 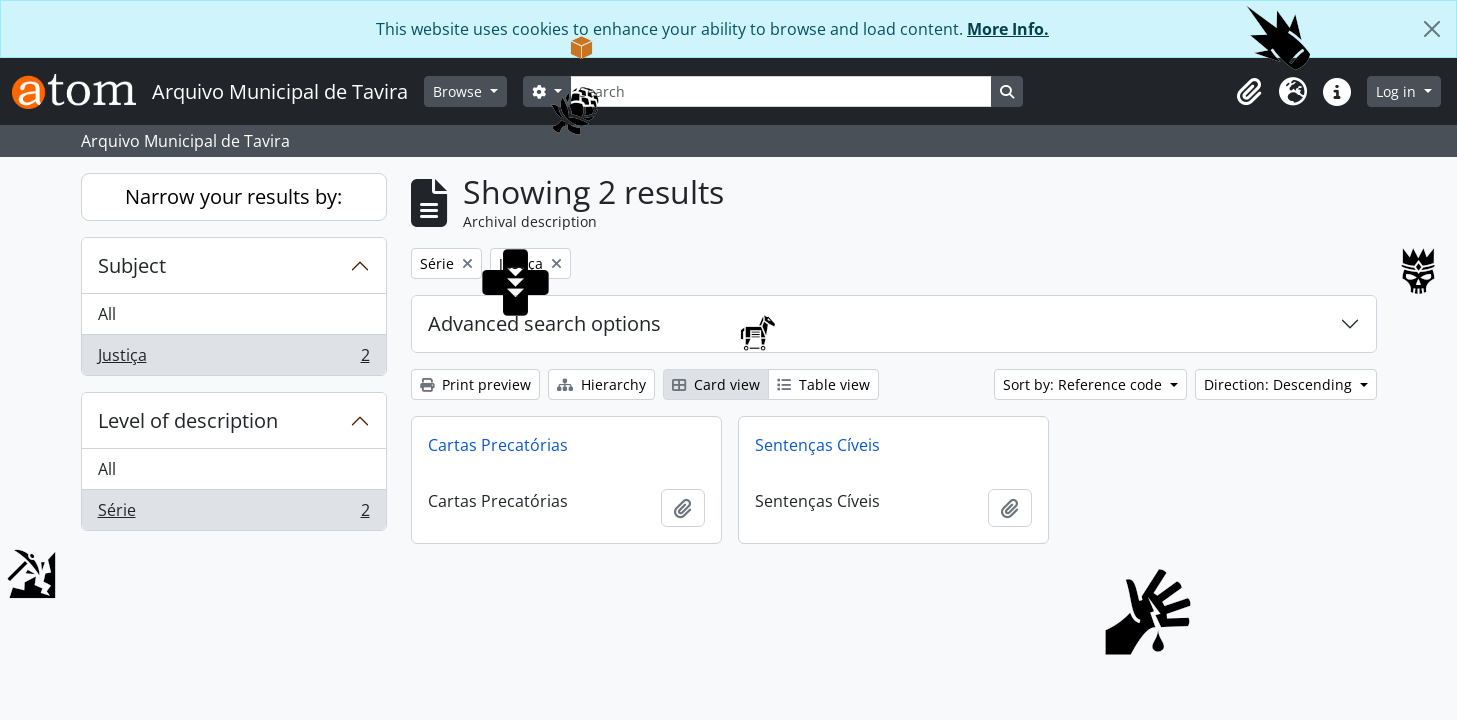 What do you see at coordinates (581, 47) in the screenshot?
I see `view 3D model or object` at bounding box center [581, 47].